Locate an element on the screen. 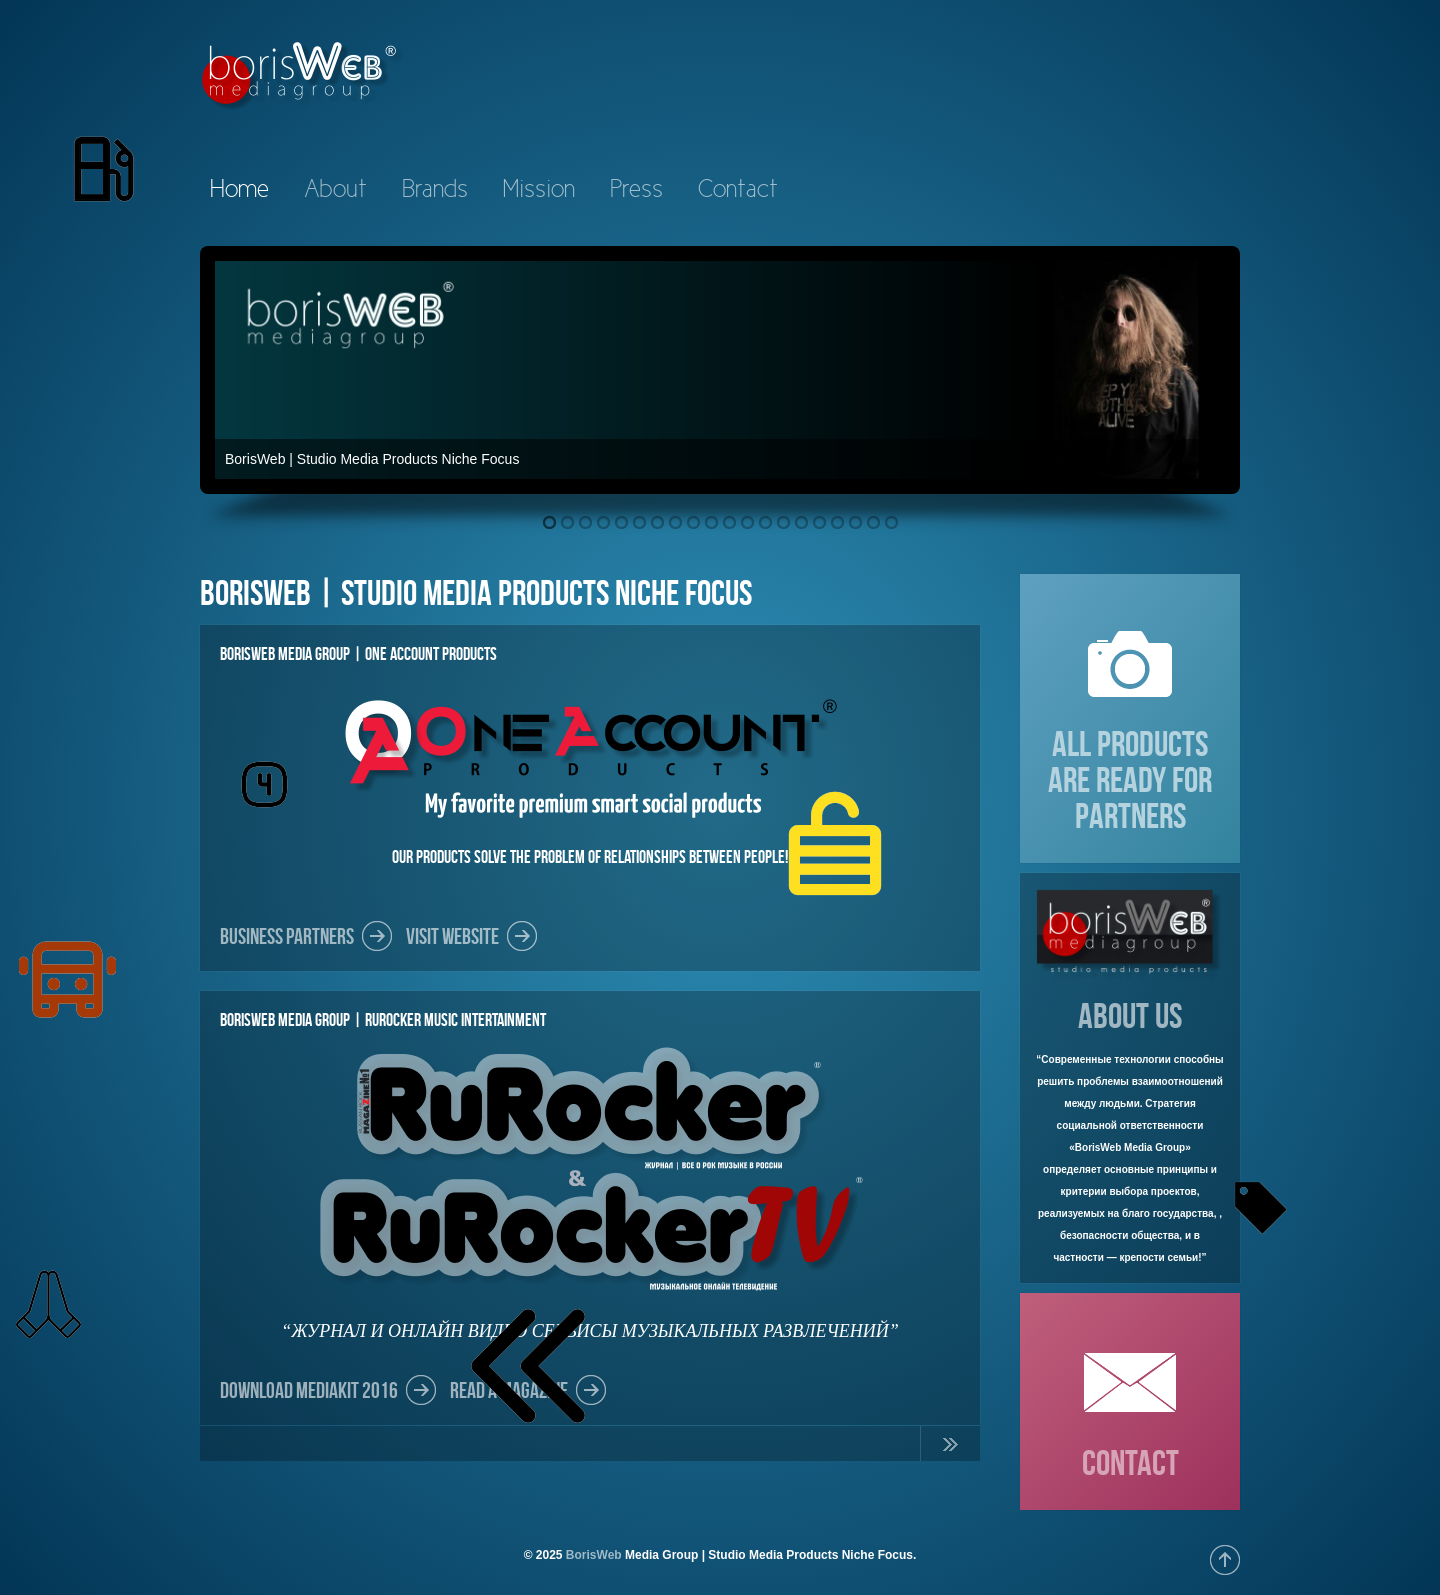 The width and height of the screenshot is (1440, 1595). express gratitude or thanks is located at coordinates (48, 1305).